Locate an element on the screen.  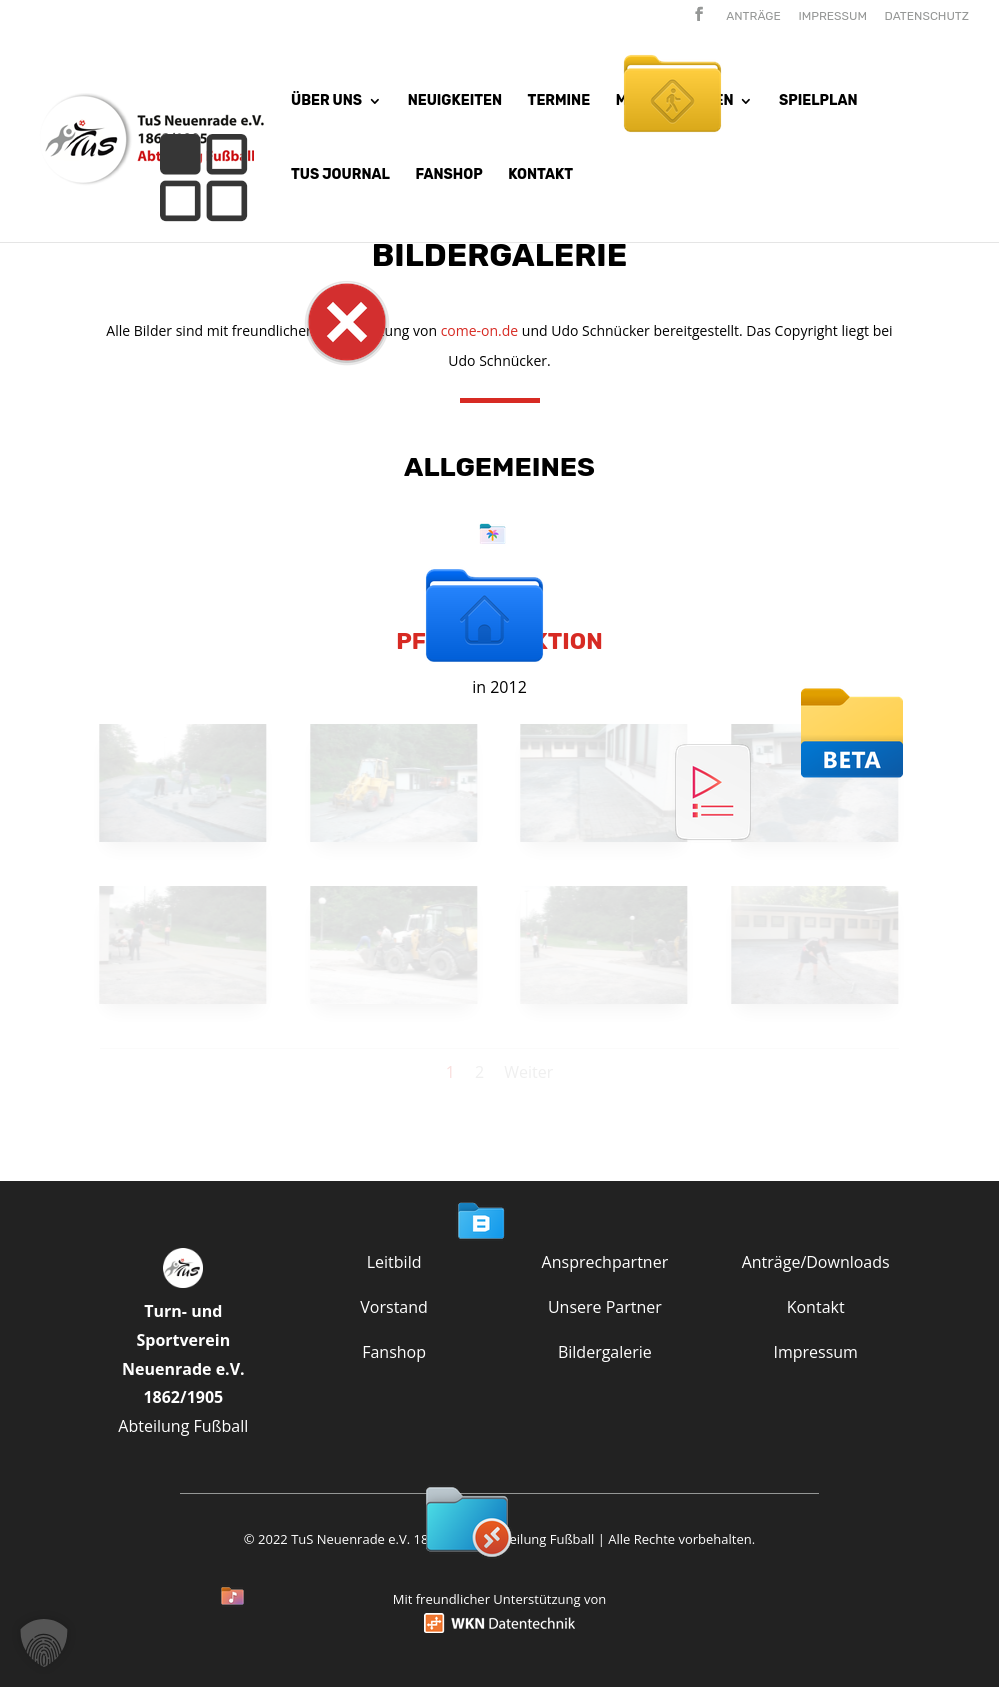
access the public folder for shared files is located at coordinates (672, 93).